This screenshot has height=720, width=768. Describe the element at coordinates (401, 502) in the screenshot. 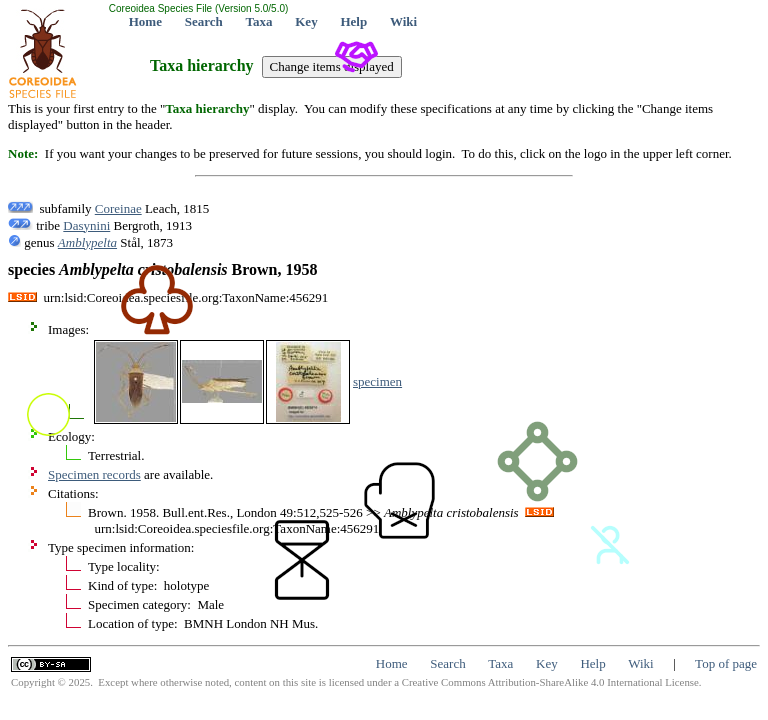

I see `access boxing or combat sports content` at that location.